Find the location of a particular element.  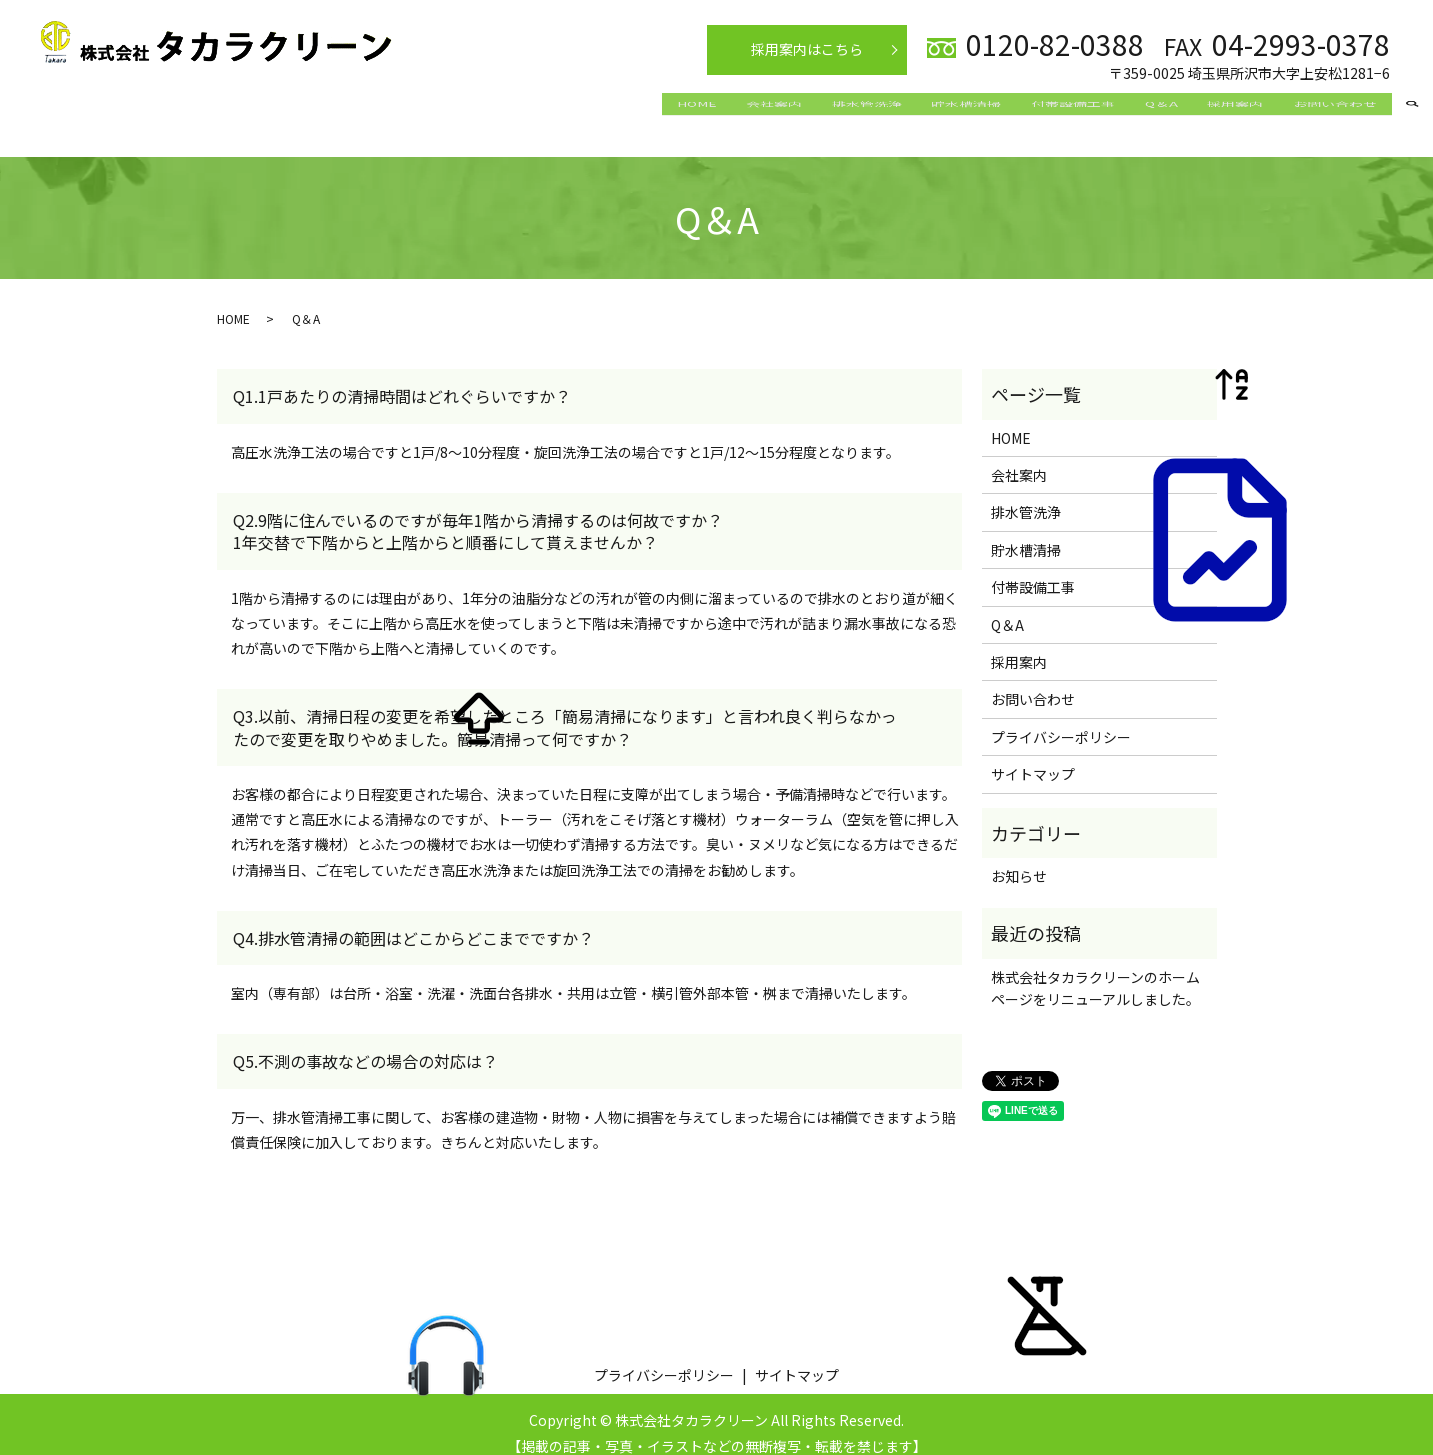

disable lab or experimental features is located at coordinates (1047, 1316).